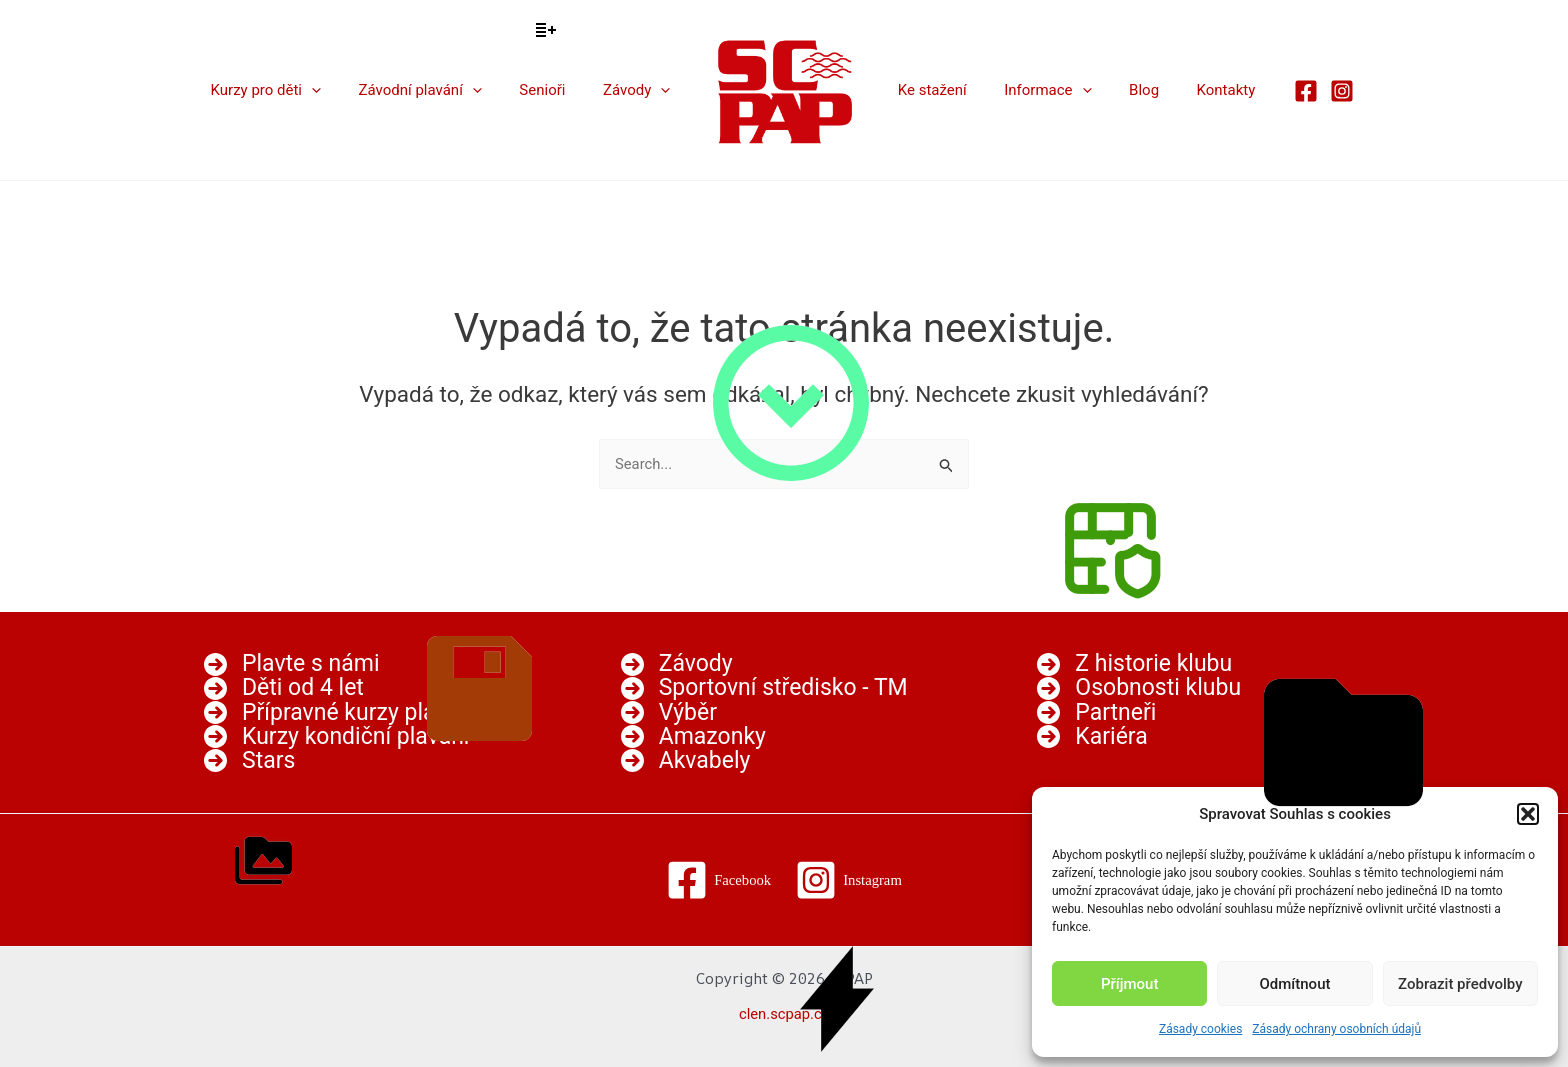 This screenshot has height=1067, width=1568. What do you see at coordinates (837, 999) in the screenshot?
I see `indicates quick actions or instant features` at bounding box center [837, 999].